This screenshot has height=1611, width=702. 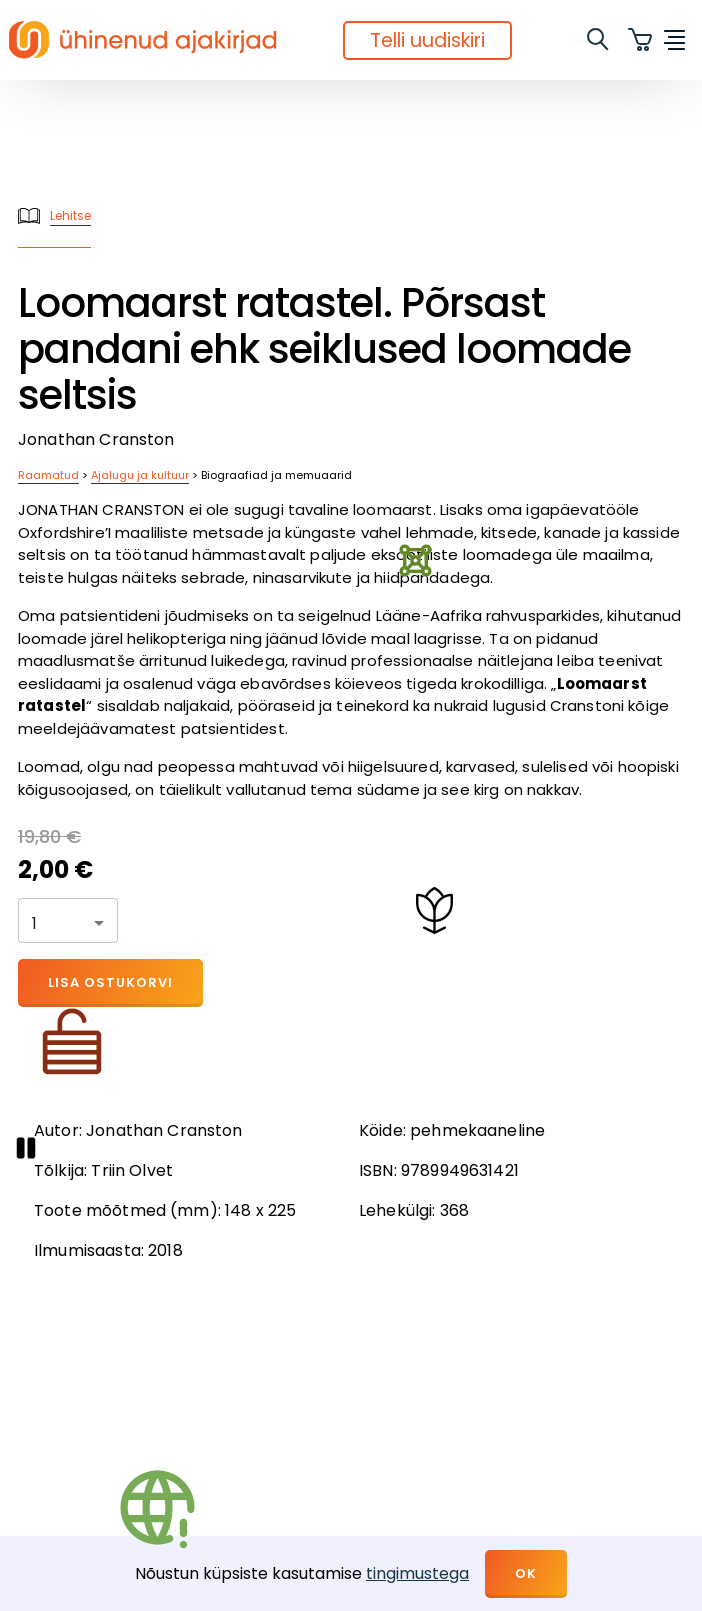 What do you see at coordinates (26, 1148) in the screenshot?
I see `pause media playback` at bounding box center [26, 1148].